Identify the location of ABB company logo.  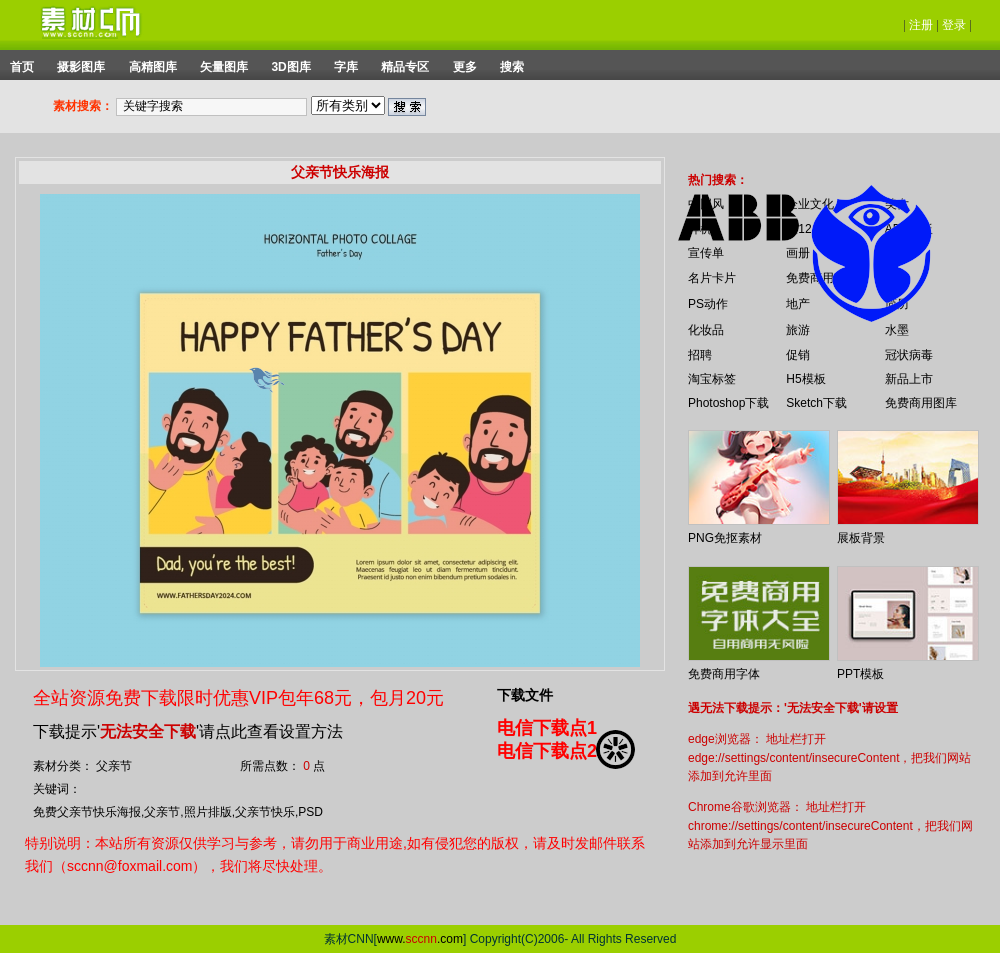
(738, 217).